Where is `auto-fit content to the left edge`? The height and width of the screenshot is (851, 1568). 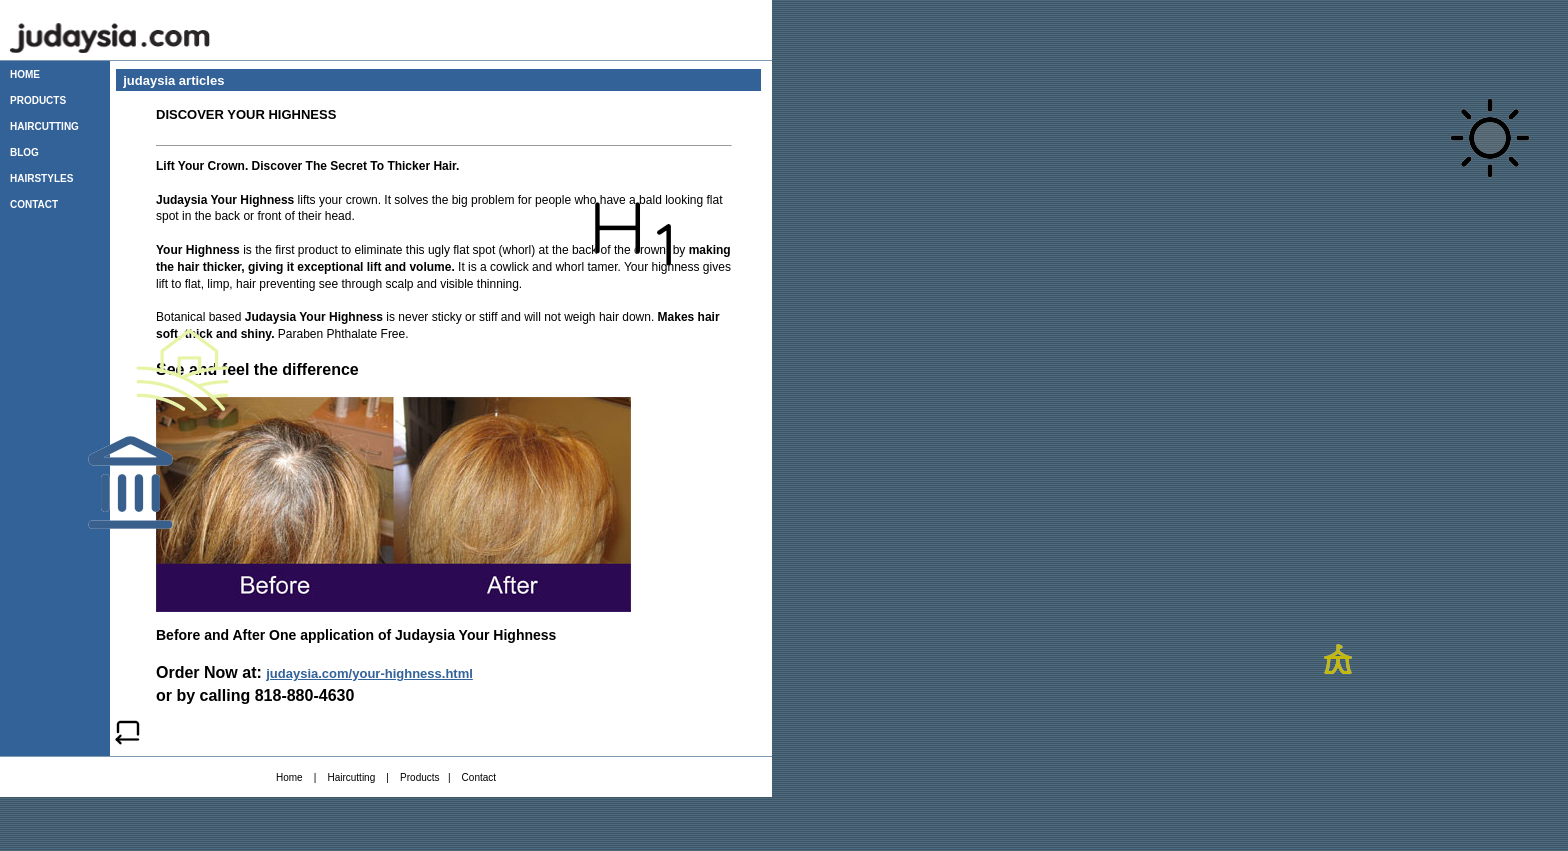 auto-fit content to the left edge is located at coordinates (128, 732).